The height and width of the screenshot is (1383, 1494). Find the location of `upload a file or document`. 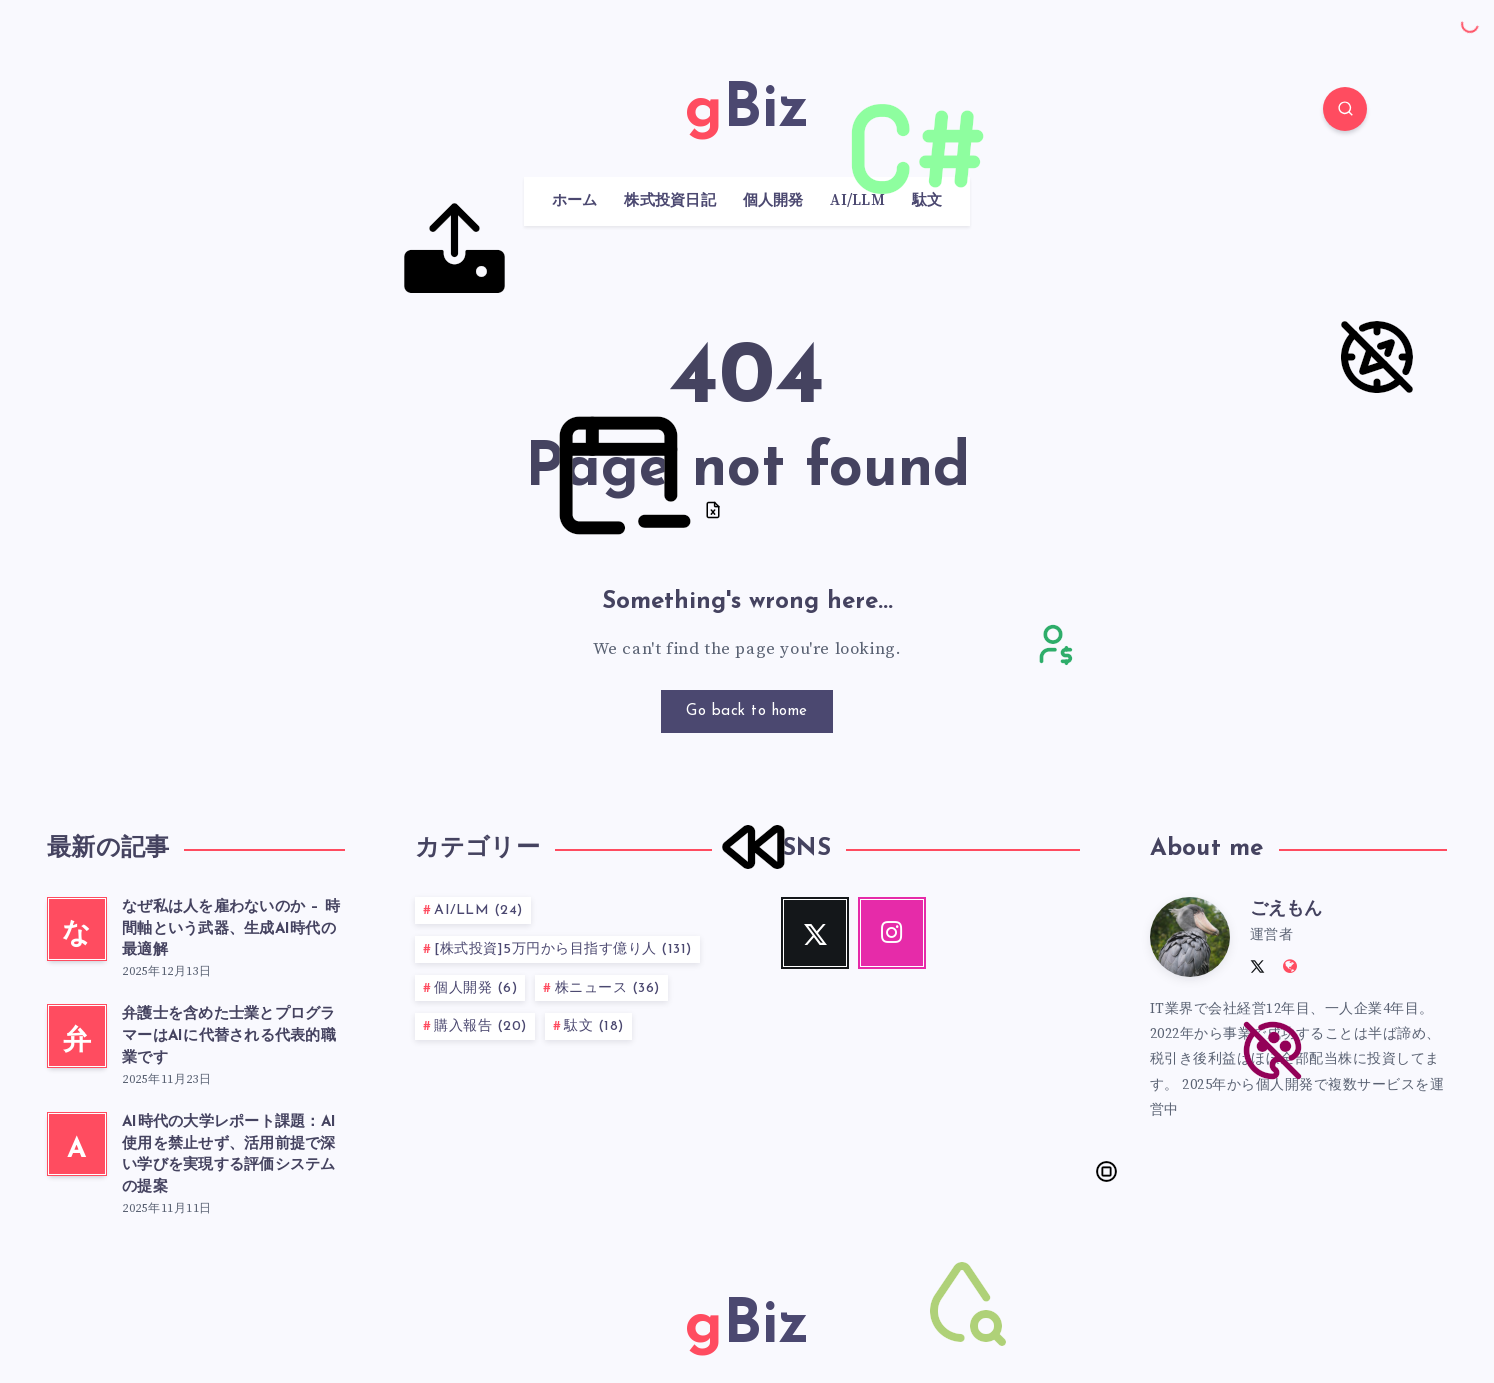

upload a file or document is located at coordinates (454, 253).